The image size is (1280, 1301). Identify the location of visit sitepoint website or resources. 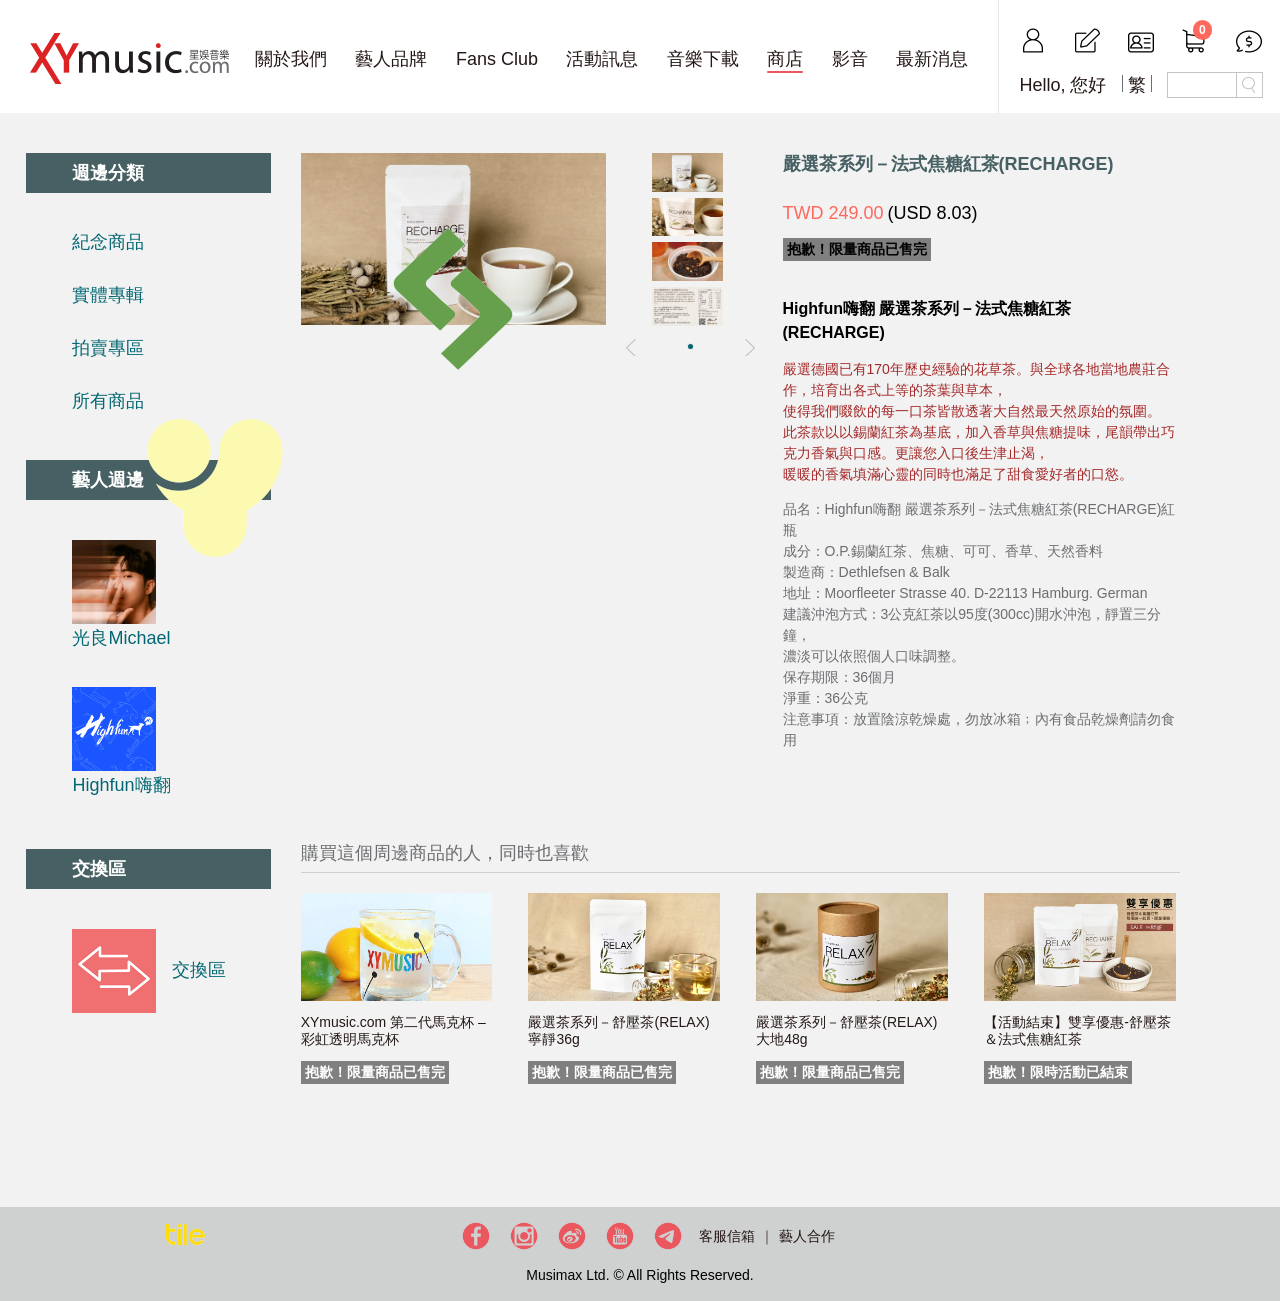
(453, 299).